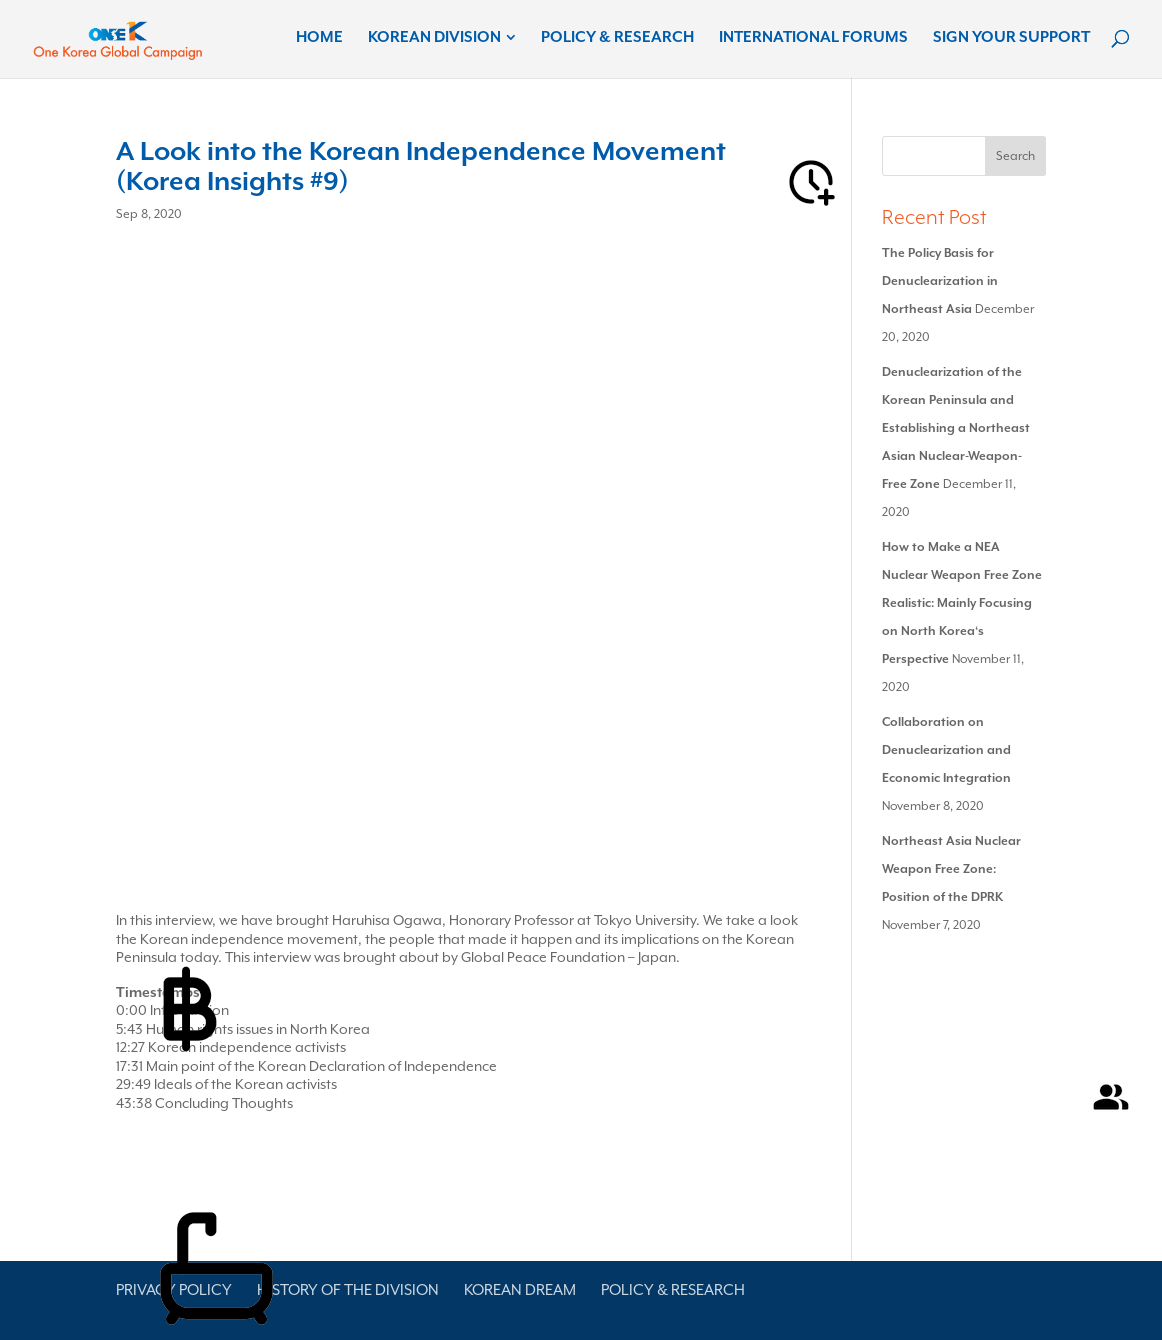 The image size is (1162, 1340). Describe the element at coordinates (1111, 1097) in the screenshot. I see `view contacts or people list` at that location.